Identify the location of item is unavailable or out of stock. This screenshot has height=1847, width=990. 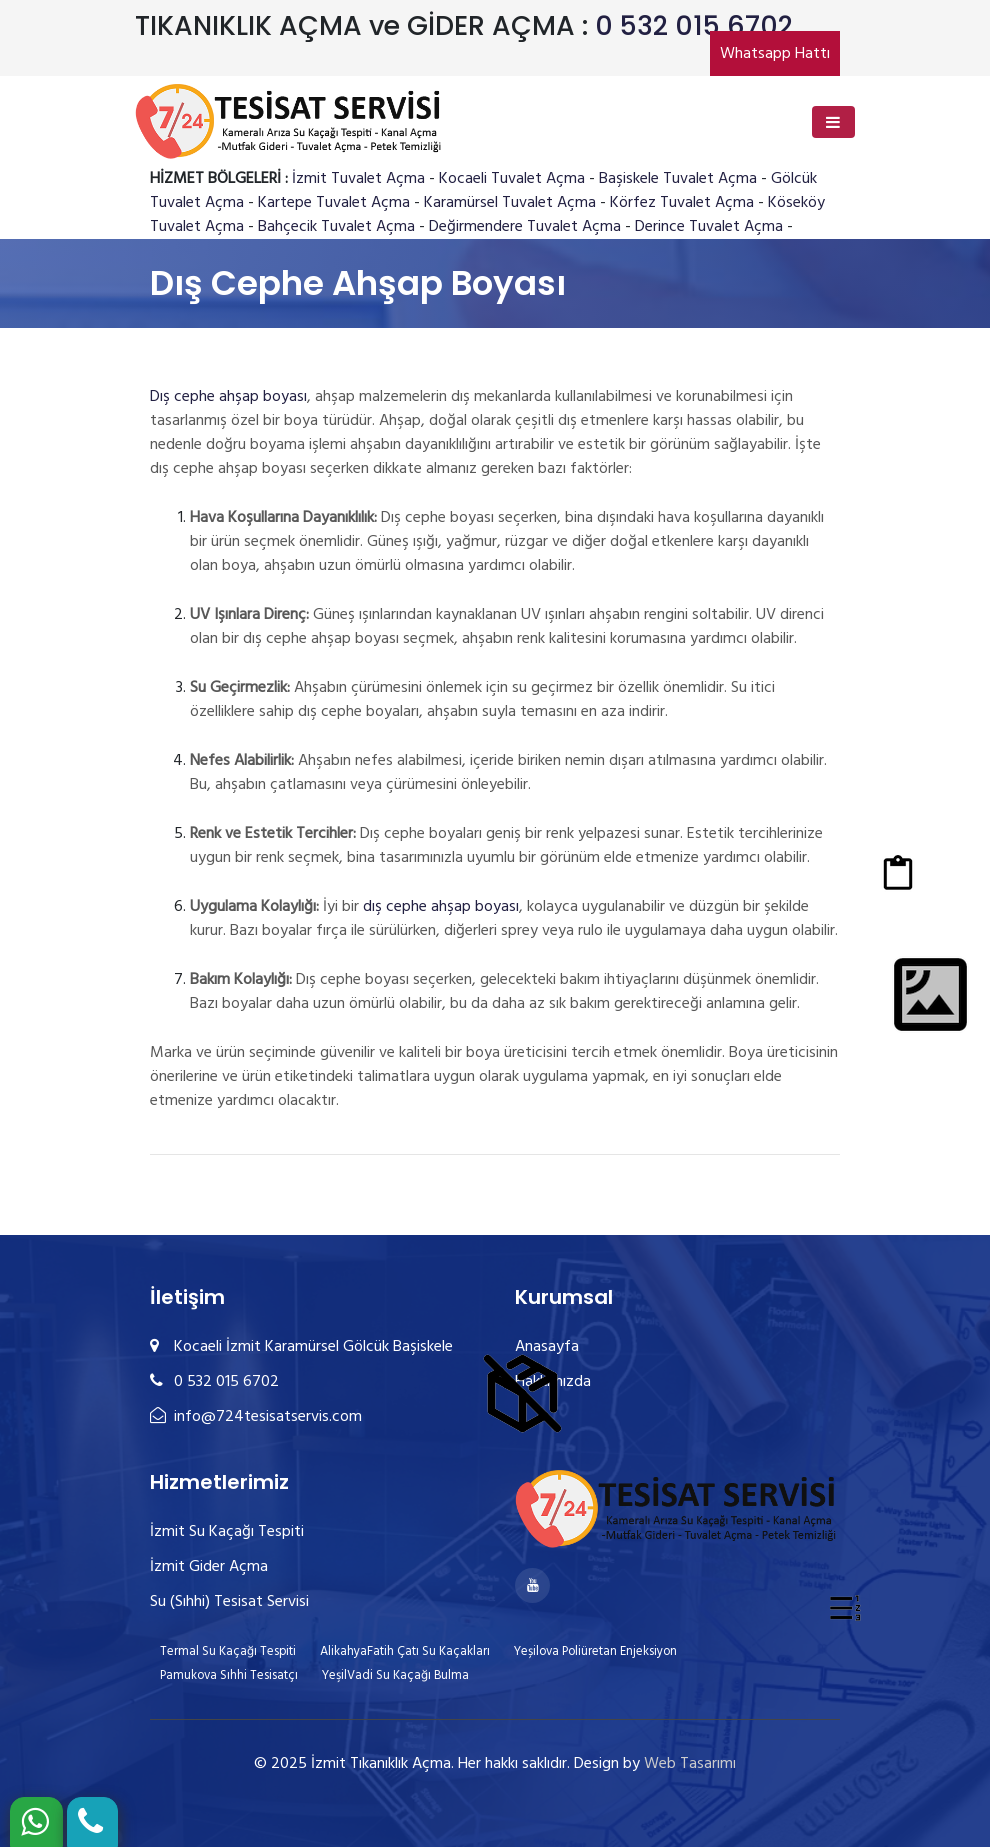
(522, 1393).